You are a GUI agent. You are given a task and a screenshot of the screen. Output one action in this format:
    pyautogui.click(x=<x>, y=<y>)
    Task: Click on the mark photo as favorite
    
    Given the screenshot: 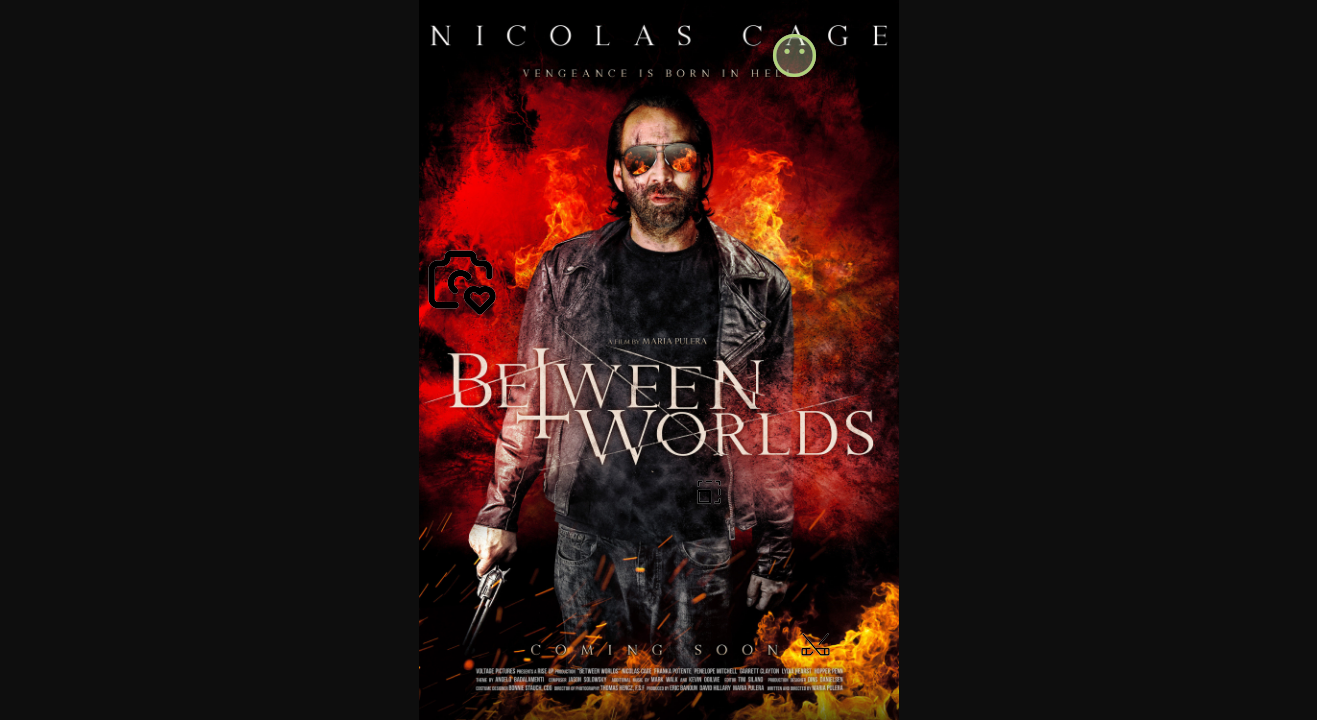 What is the action you would take?
    pyautogui.click(x=460, y=279)
    